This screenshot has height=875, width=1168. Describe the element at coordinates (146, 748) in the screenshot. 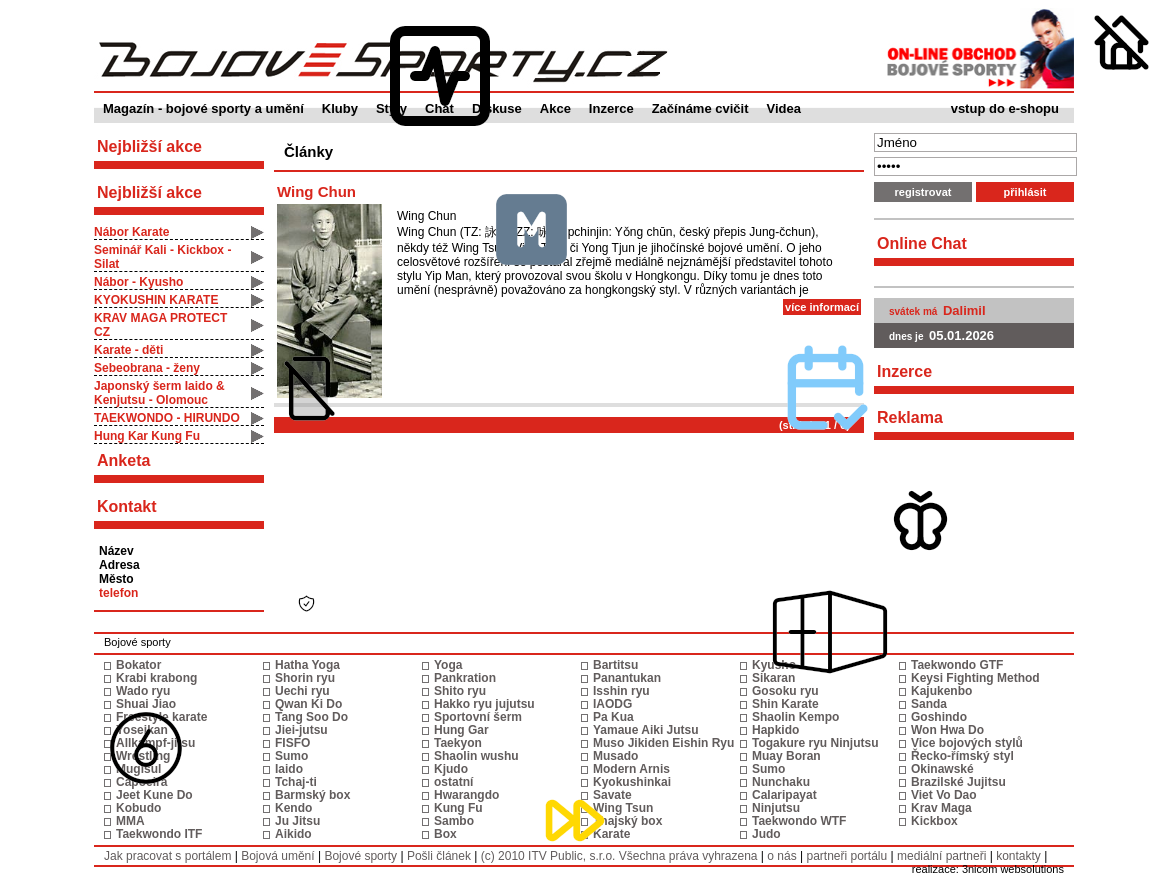

I see `indicates step six in a numbered sequence` at that location.